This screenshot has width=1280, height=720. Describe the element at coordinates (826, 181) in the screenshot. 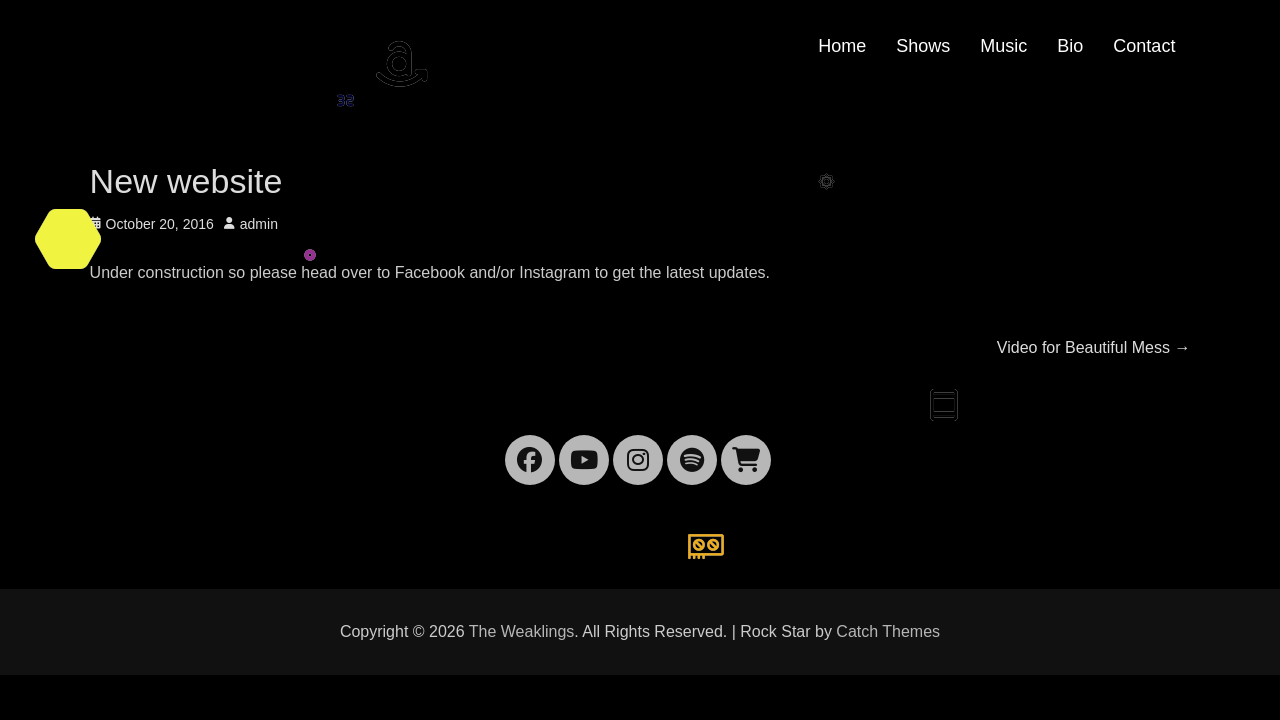

I see `adjust screen brightness settings` at that location.